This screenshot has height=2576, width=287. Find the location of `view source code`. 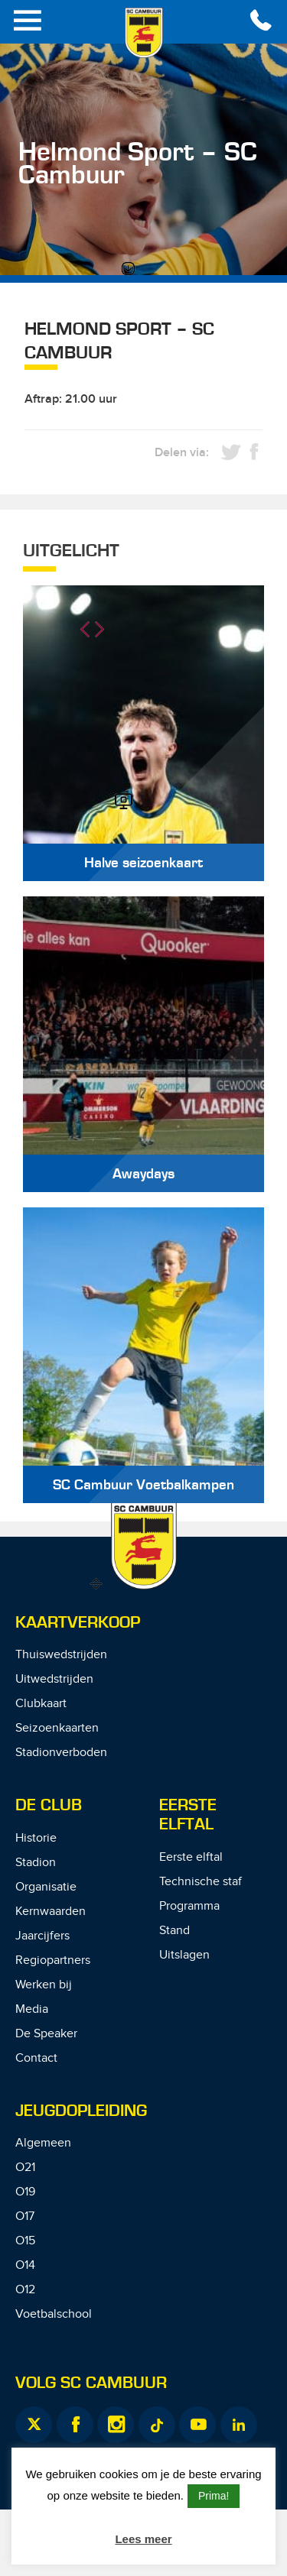

view source code is located at coordinates (92, 629).